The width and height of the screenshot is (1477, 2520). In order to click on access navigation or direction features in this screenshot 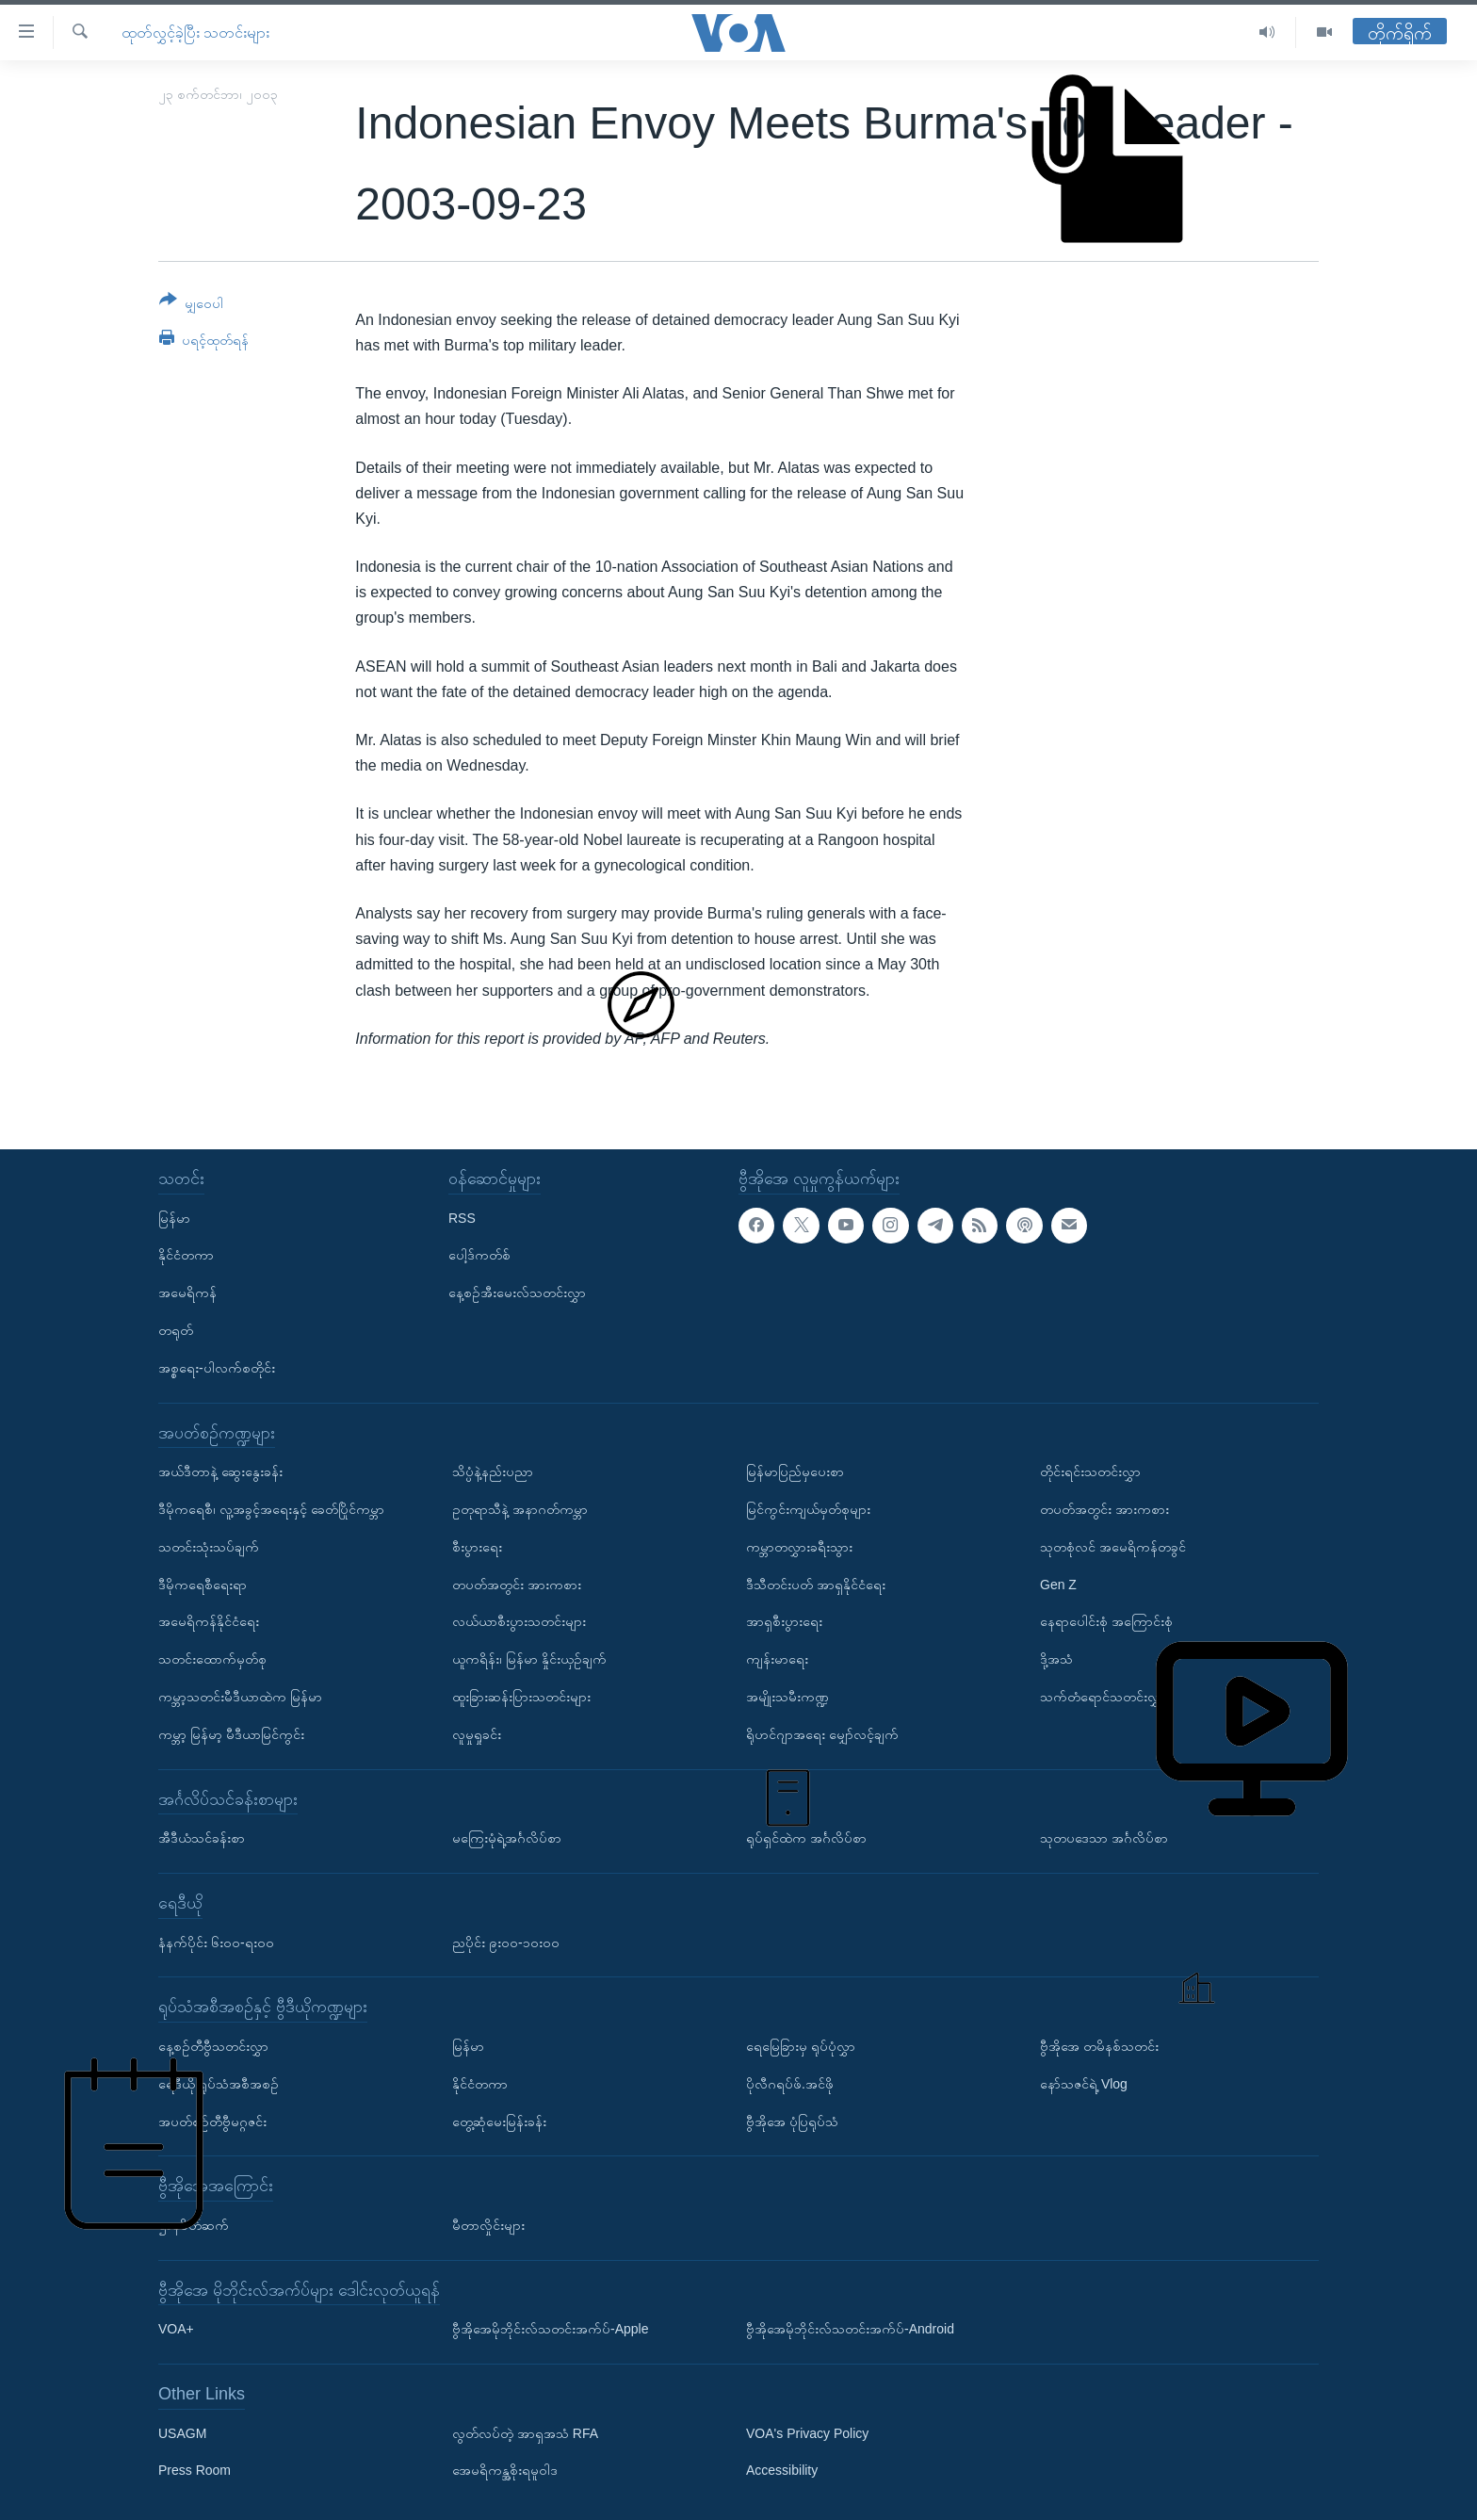, I will do `click(641, 1004)`.